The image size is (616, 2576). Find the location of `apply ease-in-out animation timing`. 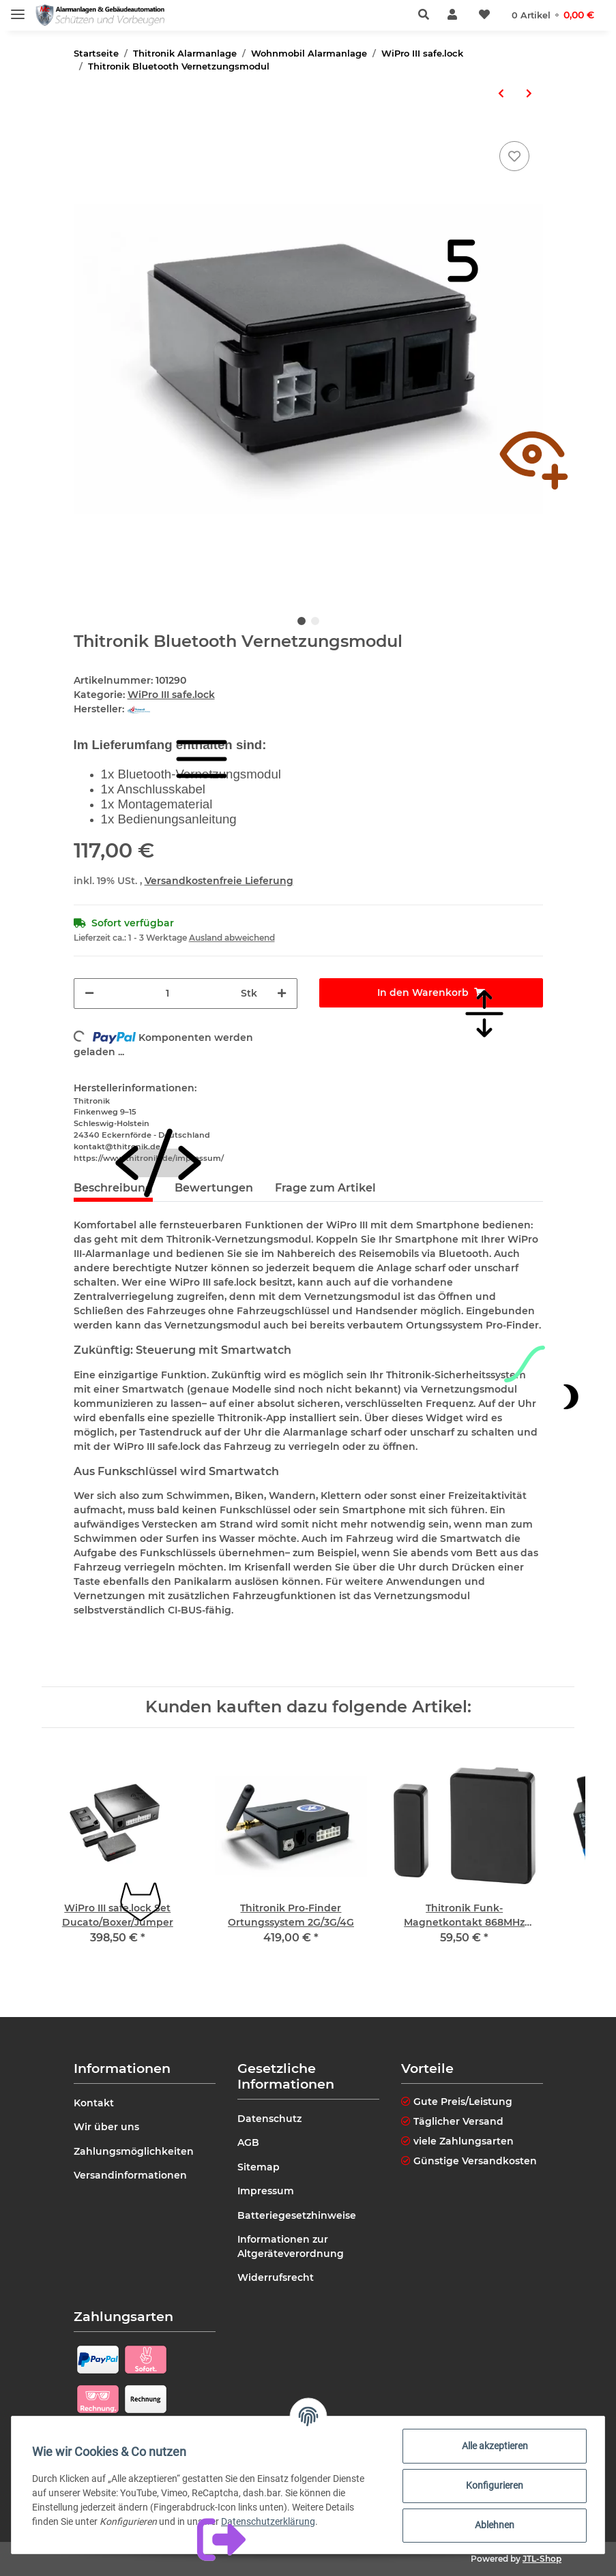

apply ease-in-out animation timing is located at coordinates (525, 1364).